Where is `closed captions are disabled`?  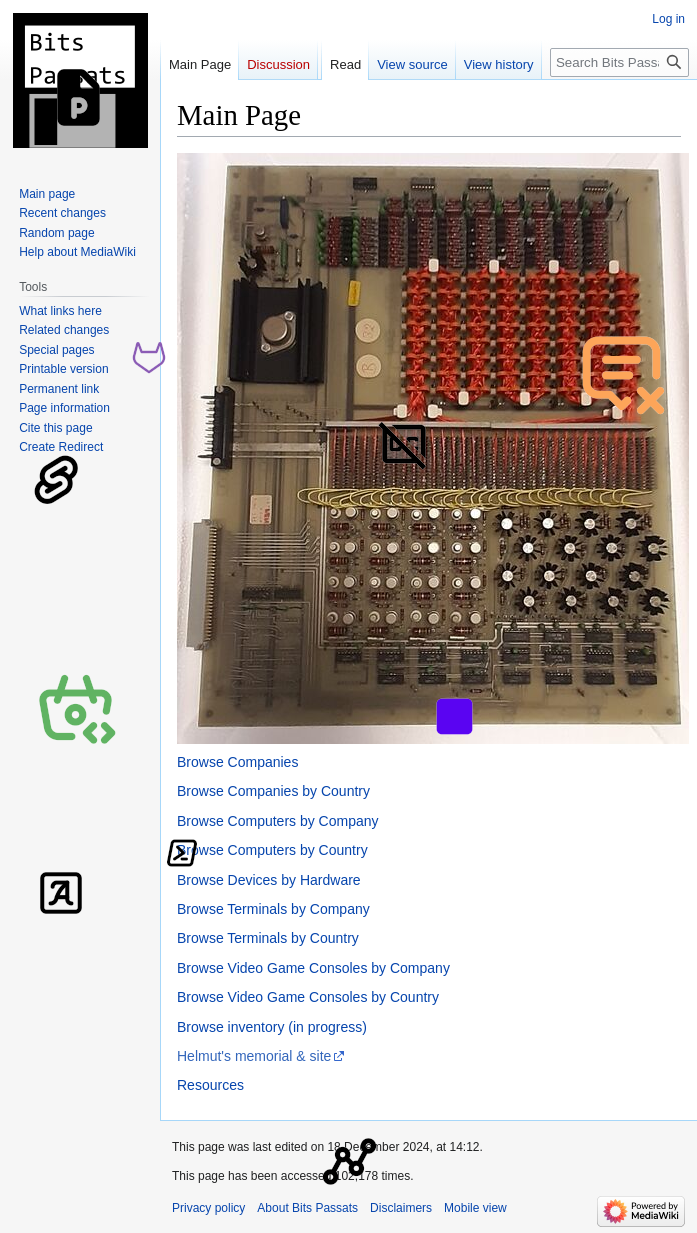
closed captions are disabled is located at coordinates (404, 444).